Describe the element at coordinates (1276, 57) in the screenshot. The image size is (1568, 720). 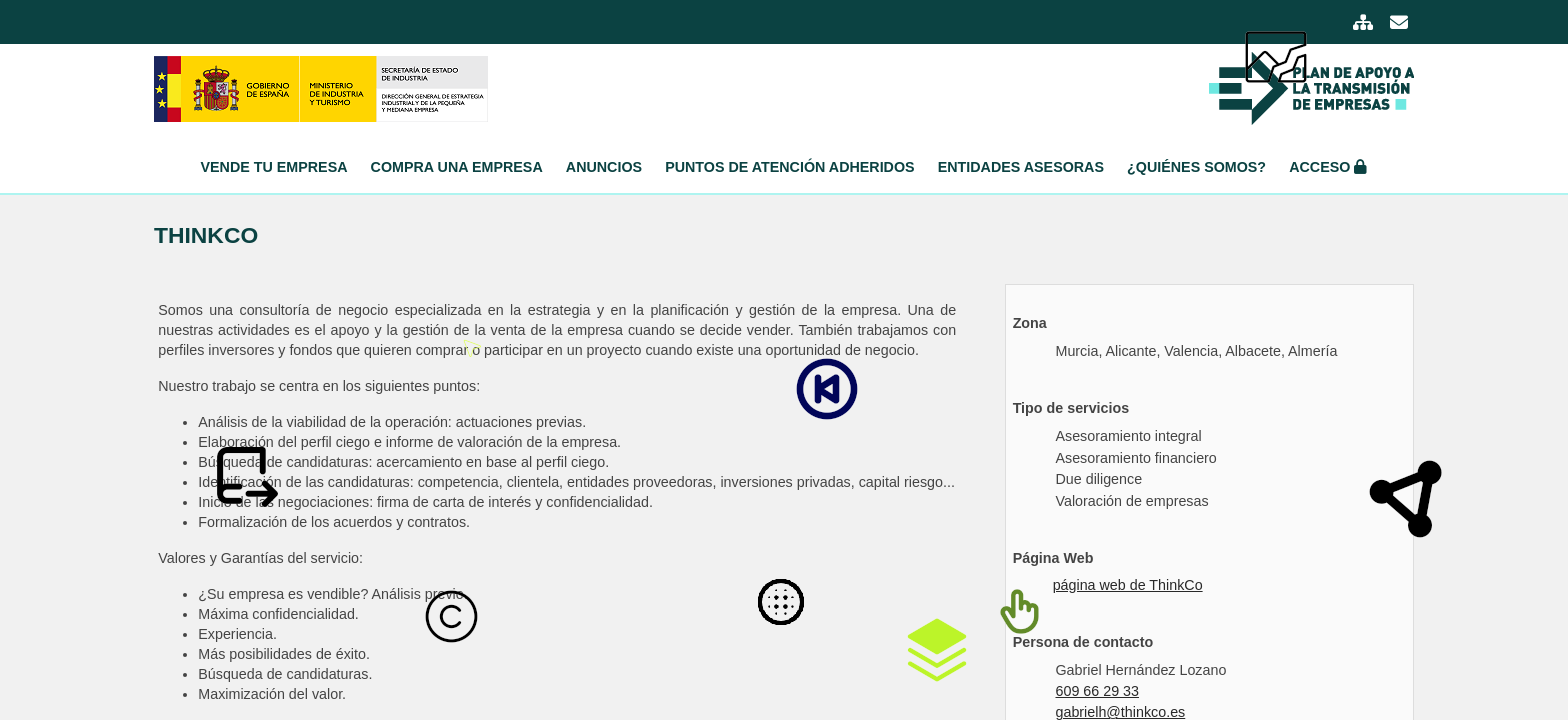
I see `indicates a broken or corrupted image file` at that location.